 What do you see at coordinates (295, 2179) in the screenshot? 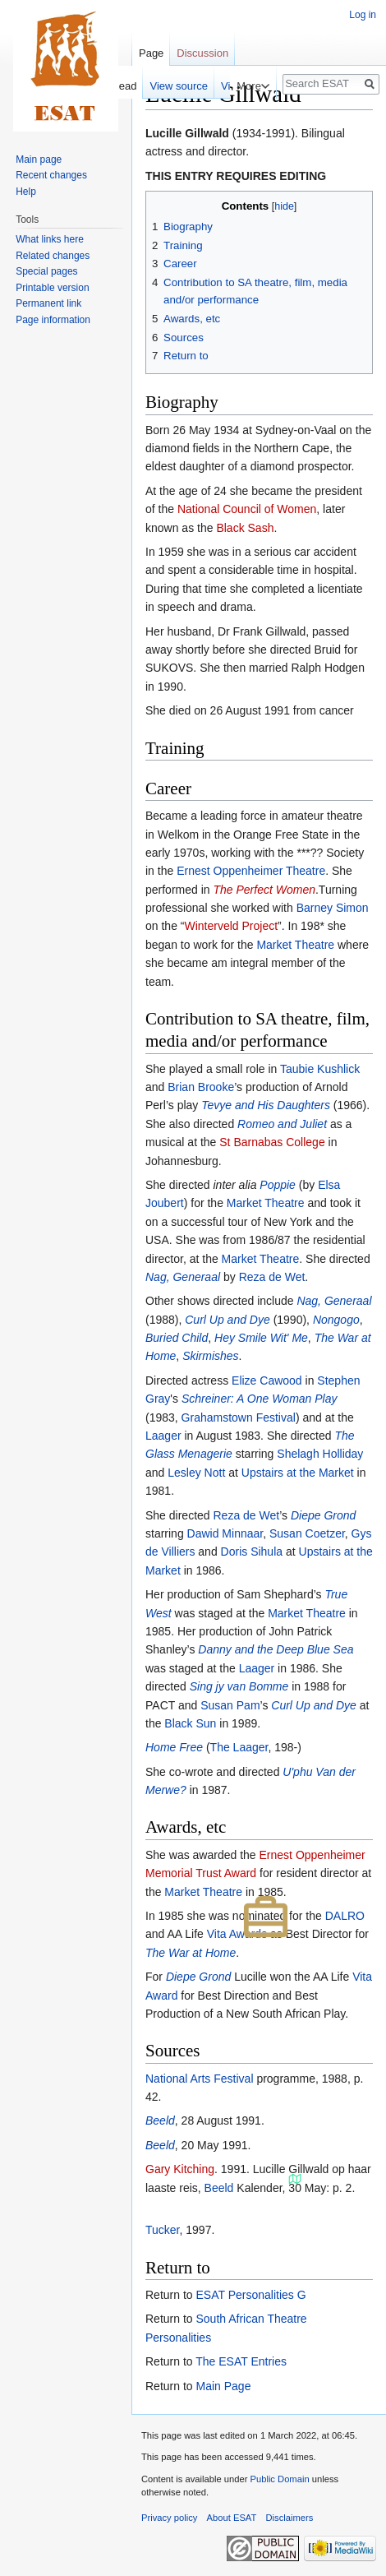
I see `view map or location` at bounding box center [295, 2179].